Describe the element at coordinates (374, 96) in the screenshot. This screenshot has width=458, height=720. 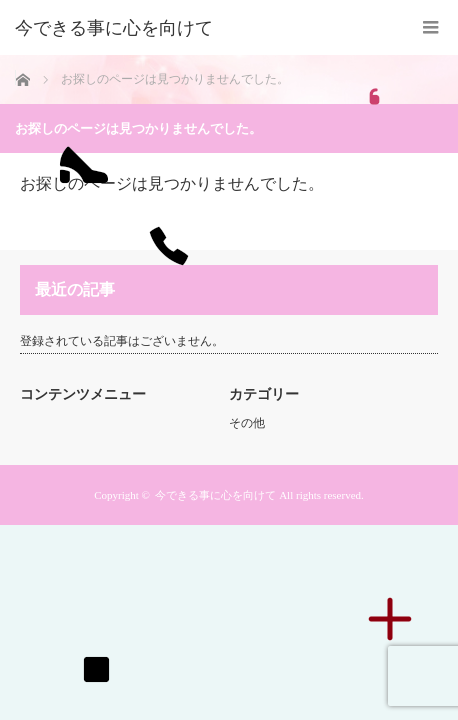
I see `insert a left single quotation mark` at that location.